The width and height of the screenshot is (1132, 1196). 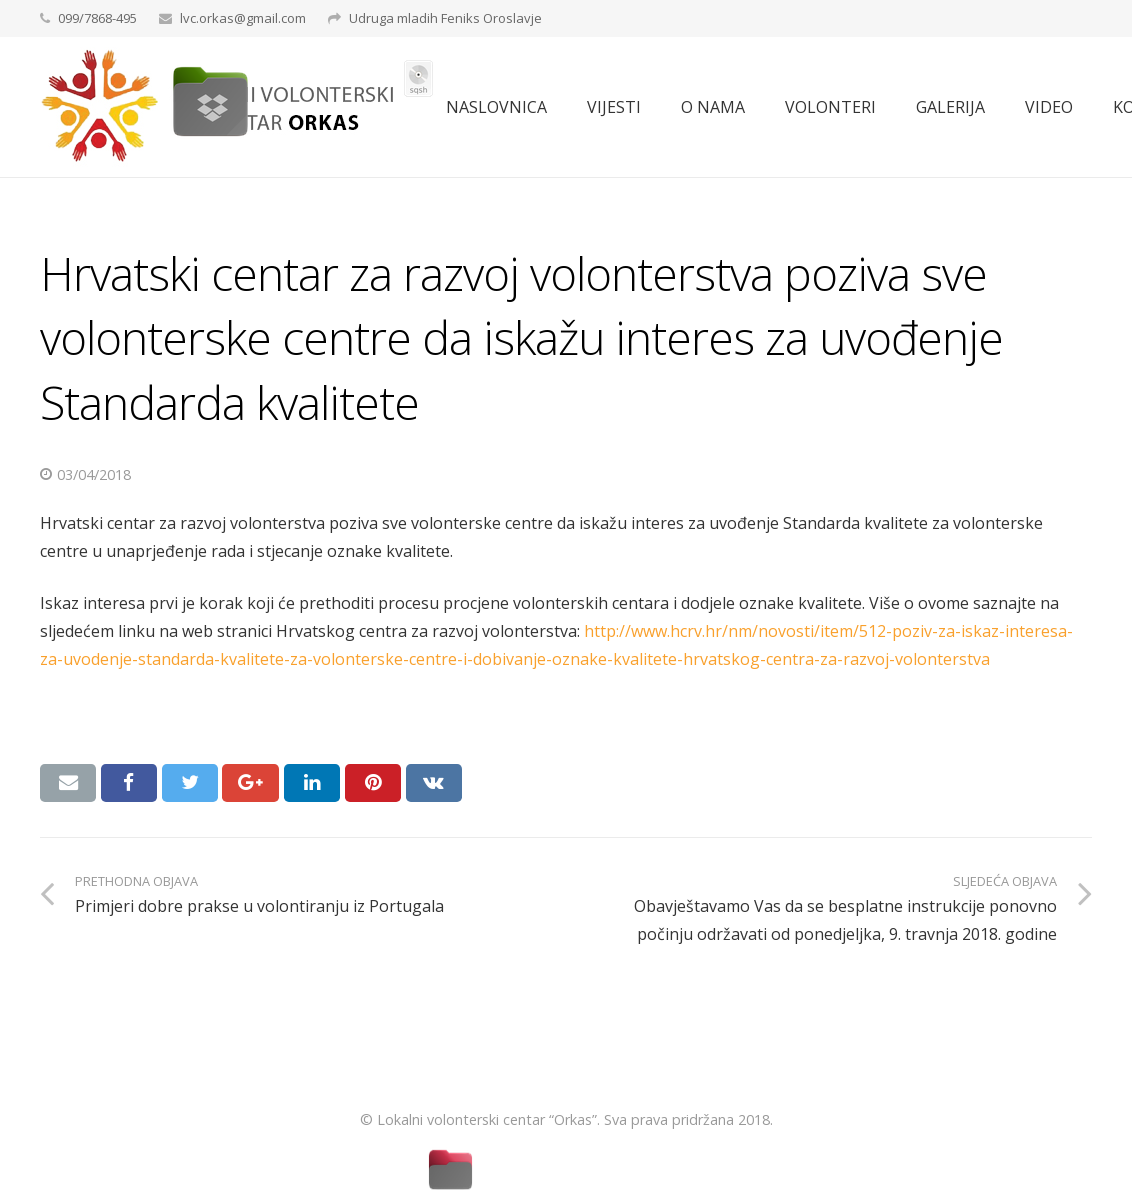 What do you see at coordinates (418, 78) in the screenshot?
I see `a squashfs compressed filesystem archive file` at bounding box center [418, 78].